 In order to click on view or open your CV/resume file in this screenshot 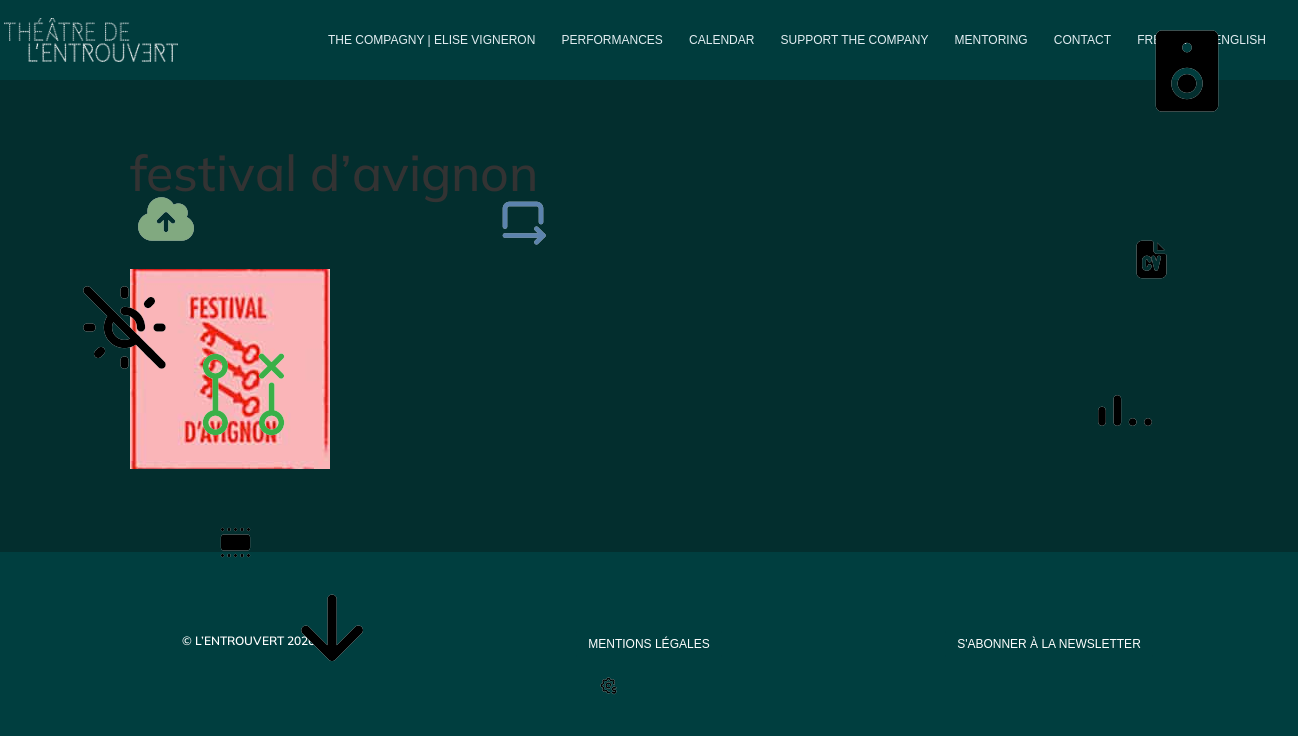, I will do `click(1151, 259)`.